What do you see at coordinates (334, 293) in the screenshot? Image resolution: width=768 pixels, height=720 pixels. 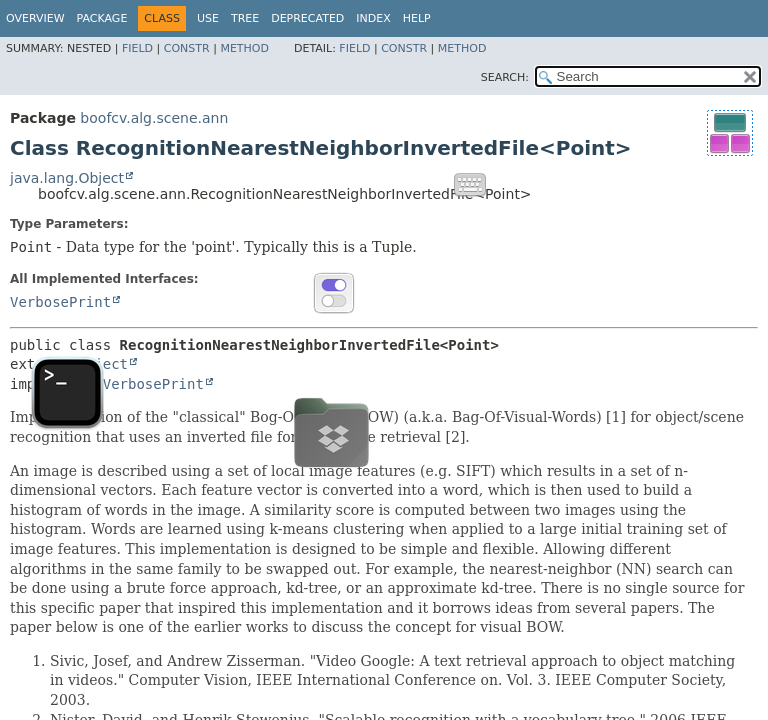 I see `open desktop preferences or settings` at bounding box center [334, 293].